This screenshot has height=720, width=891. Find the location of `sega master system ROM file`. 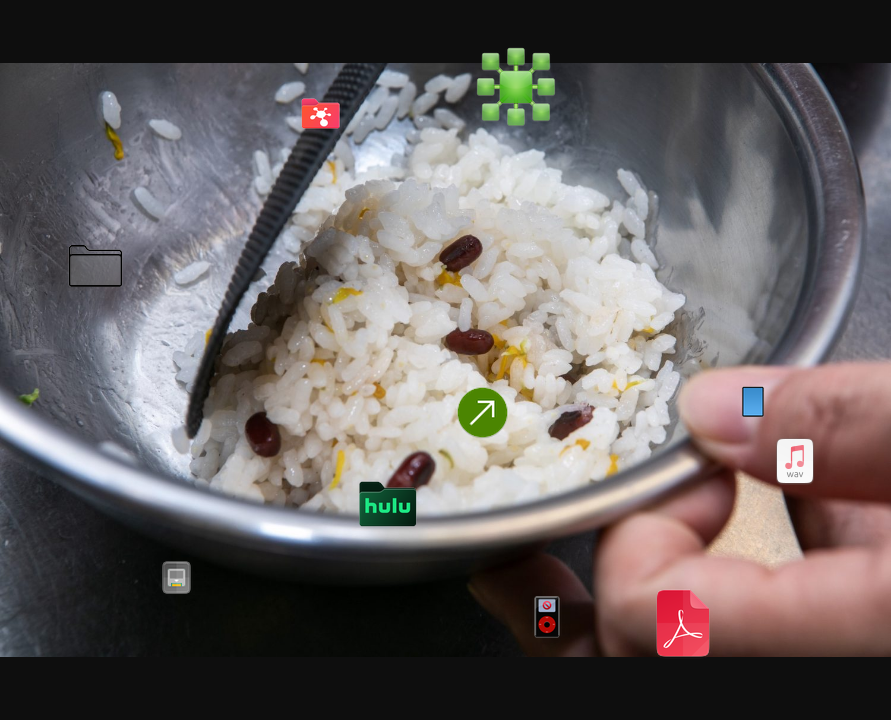

sega master system ROM file is located at coordinates (176, 577).